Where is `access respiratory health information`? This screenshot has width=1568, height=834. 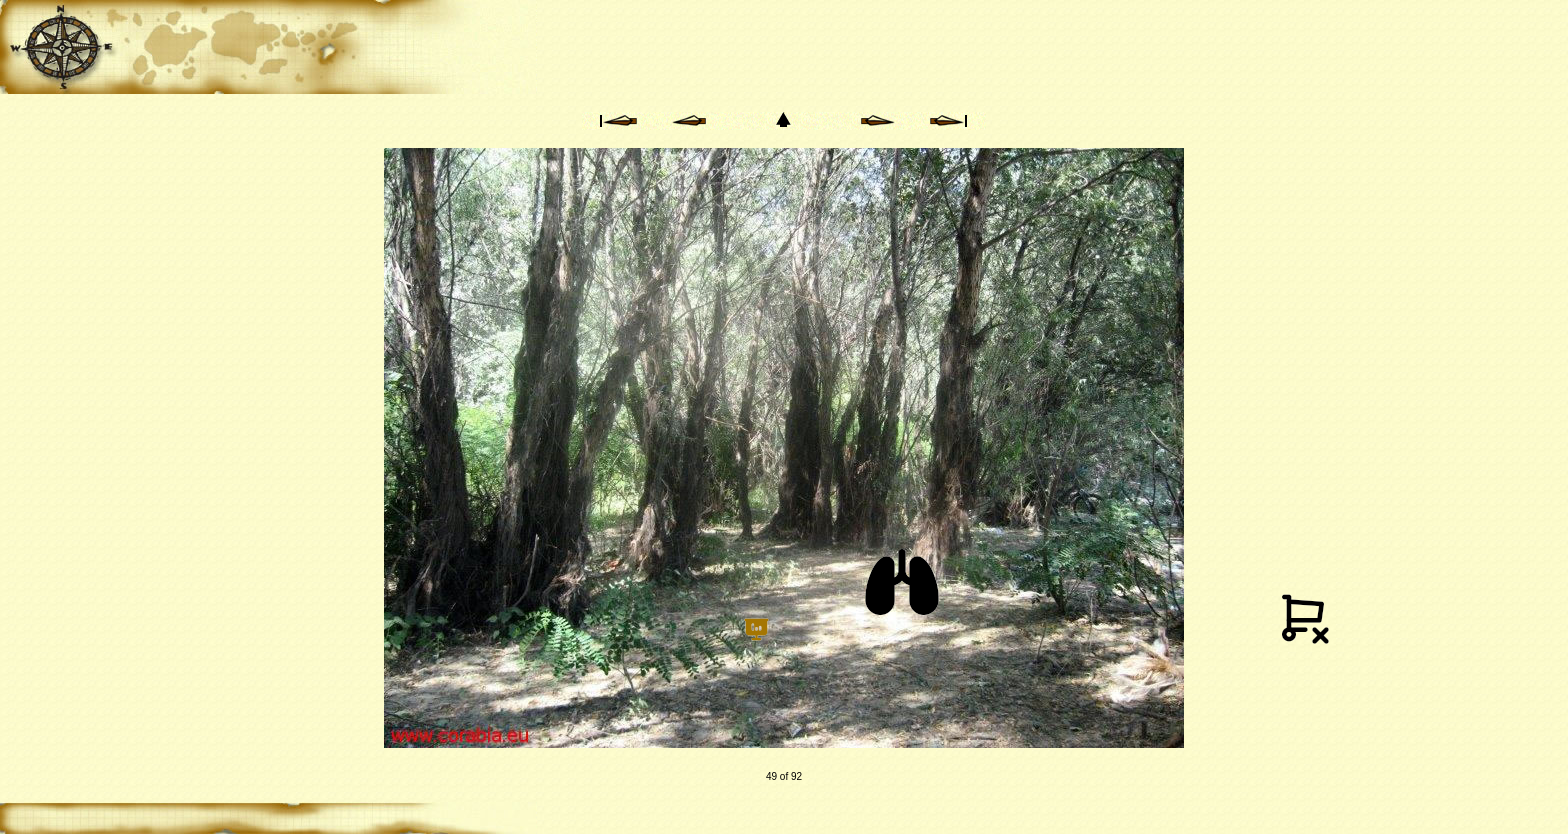 access respiratory health information is located at coordinates (902, 582).